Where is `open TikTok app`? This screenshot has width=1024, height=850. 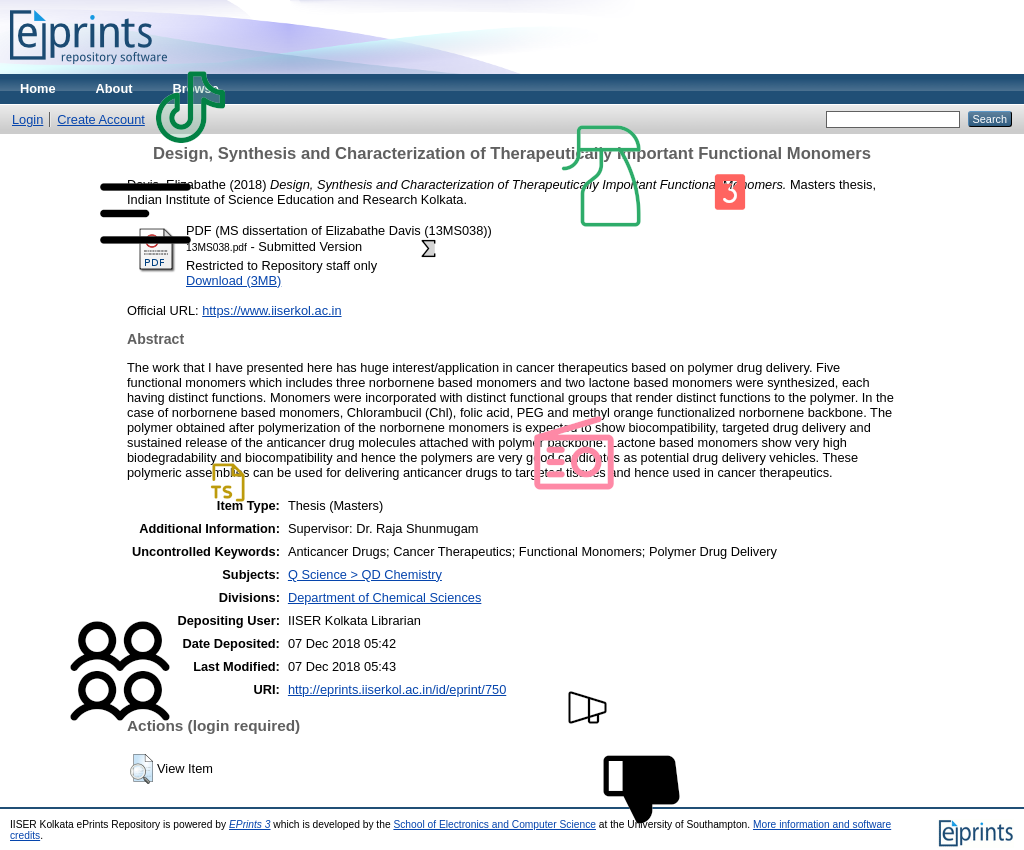 open TikTok app is located at coordinates (190, 108).